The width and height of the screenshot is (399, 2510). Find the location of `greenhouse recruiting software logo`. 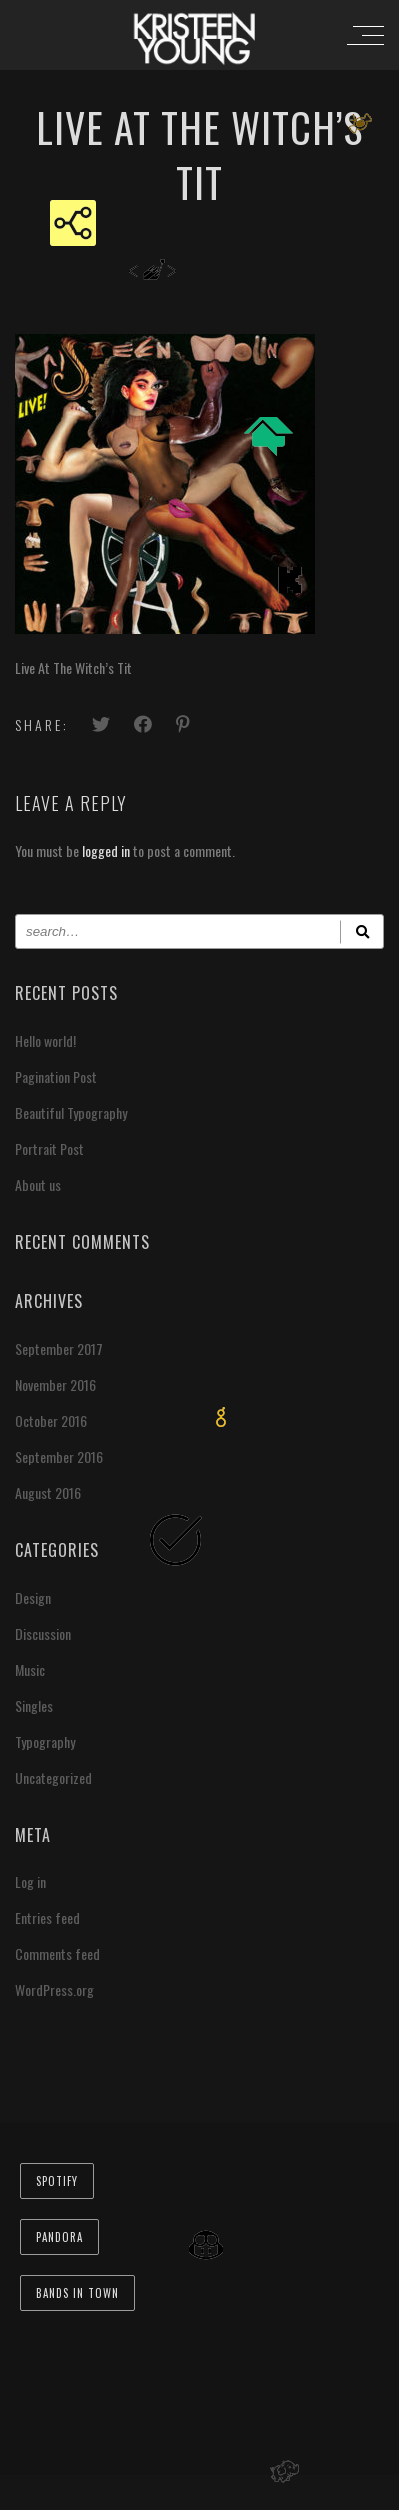

greenhouse recruiting software logo is located at coordinates (221, 1417).